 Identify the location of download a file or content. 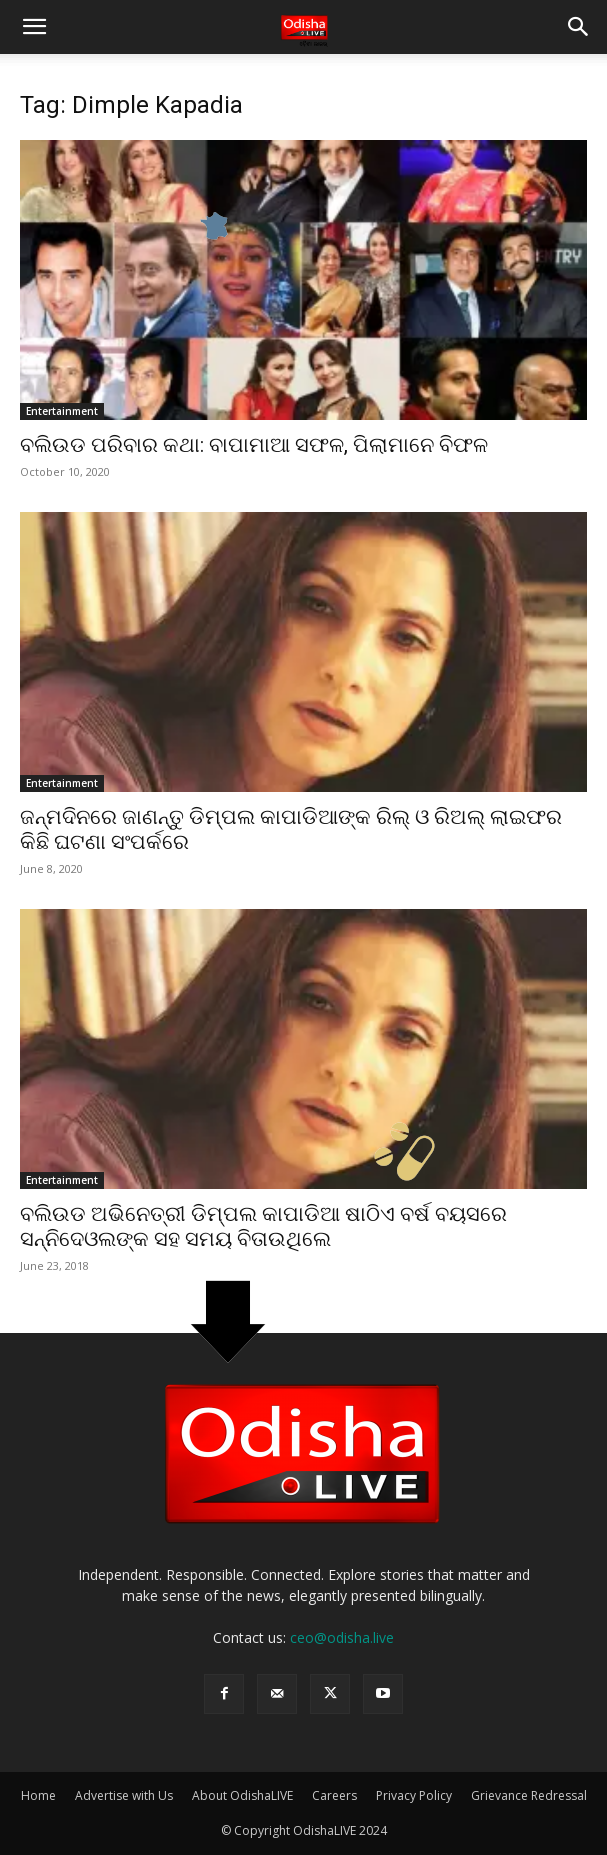
(228, 1322).